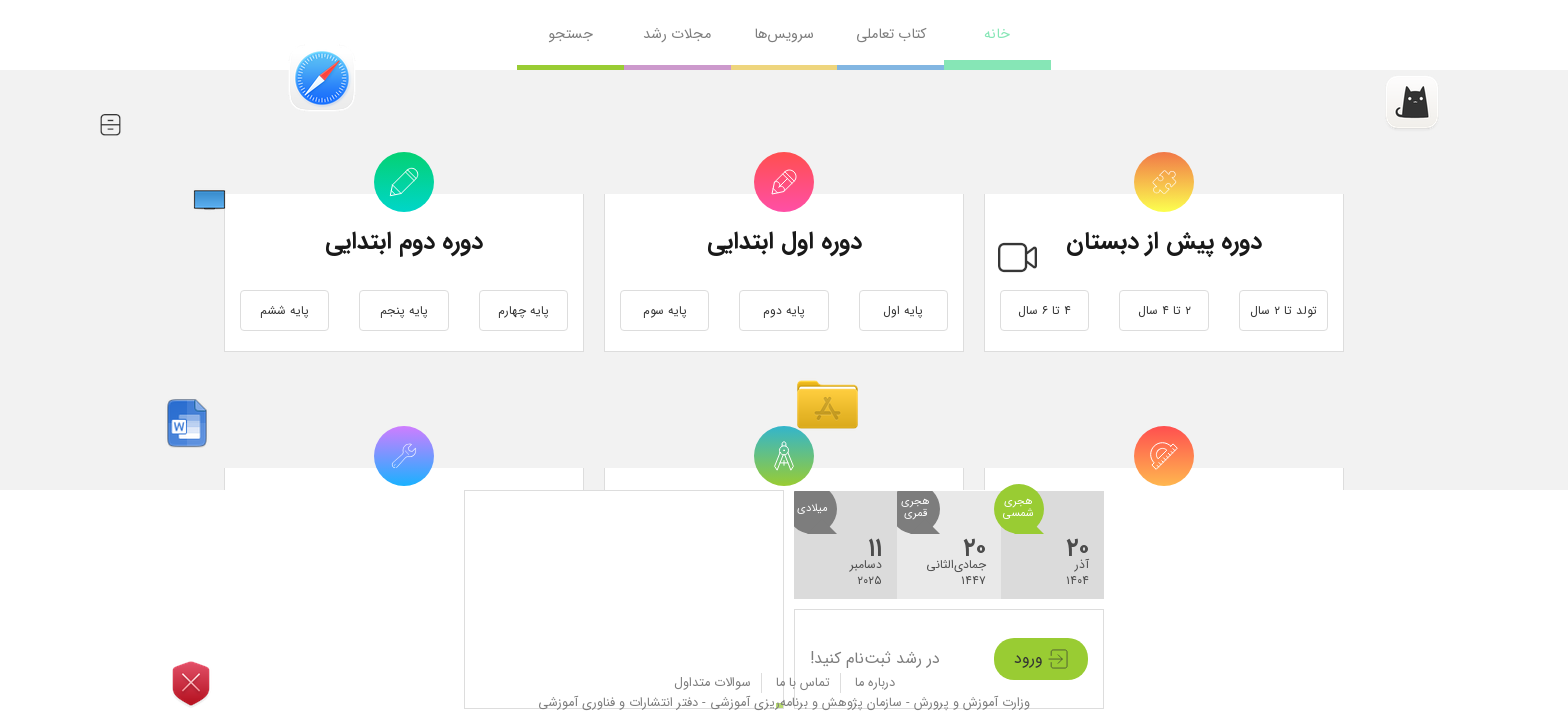 The width and height of the screenshot is (1568, 720). I want to click on start a video call, so click(1017, 257).